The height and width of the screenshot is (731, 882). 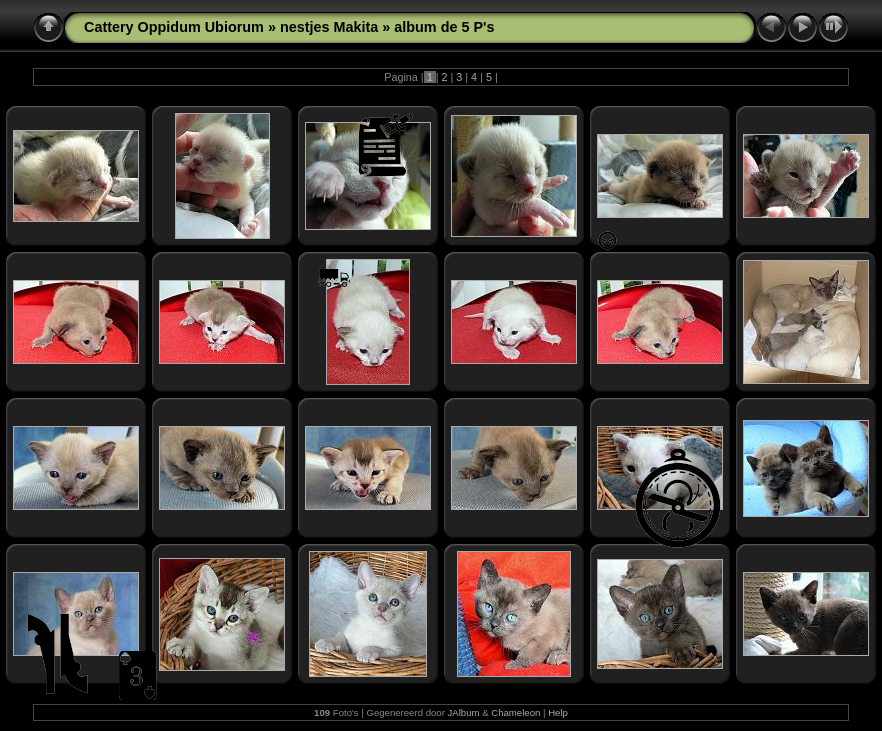 I want to click on select the three of spades card, so click(x=137, y=675).